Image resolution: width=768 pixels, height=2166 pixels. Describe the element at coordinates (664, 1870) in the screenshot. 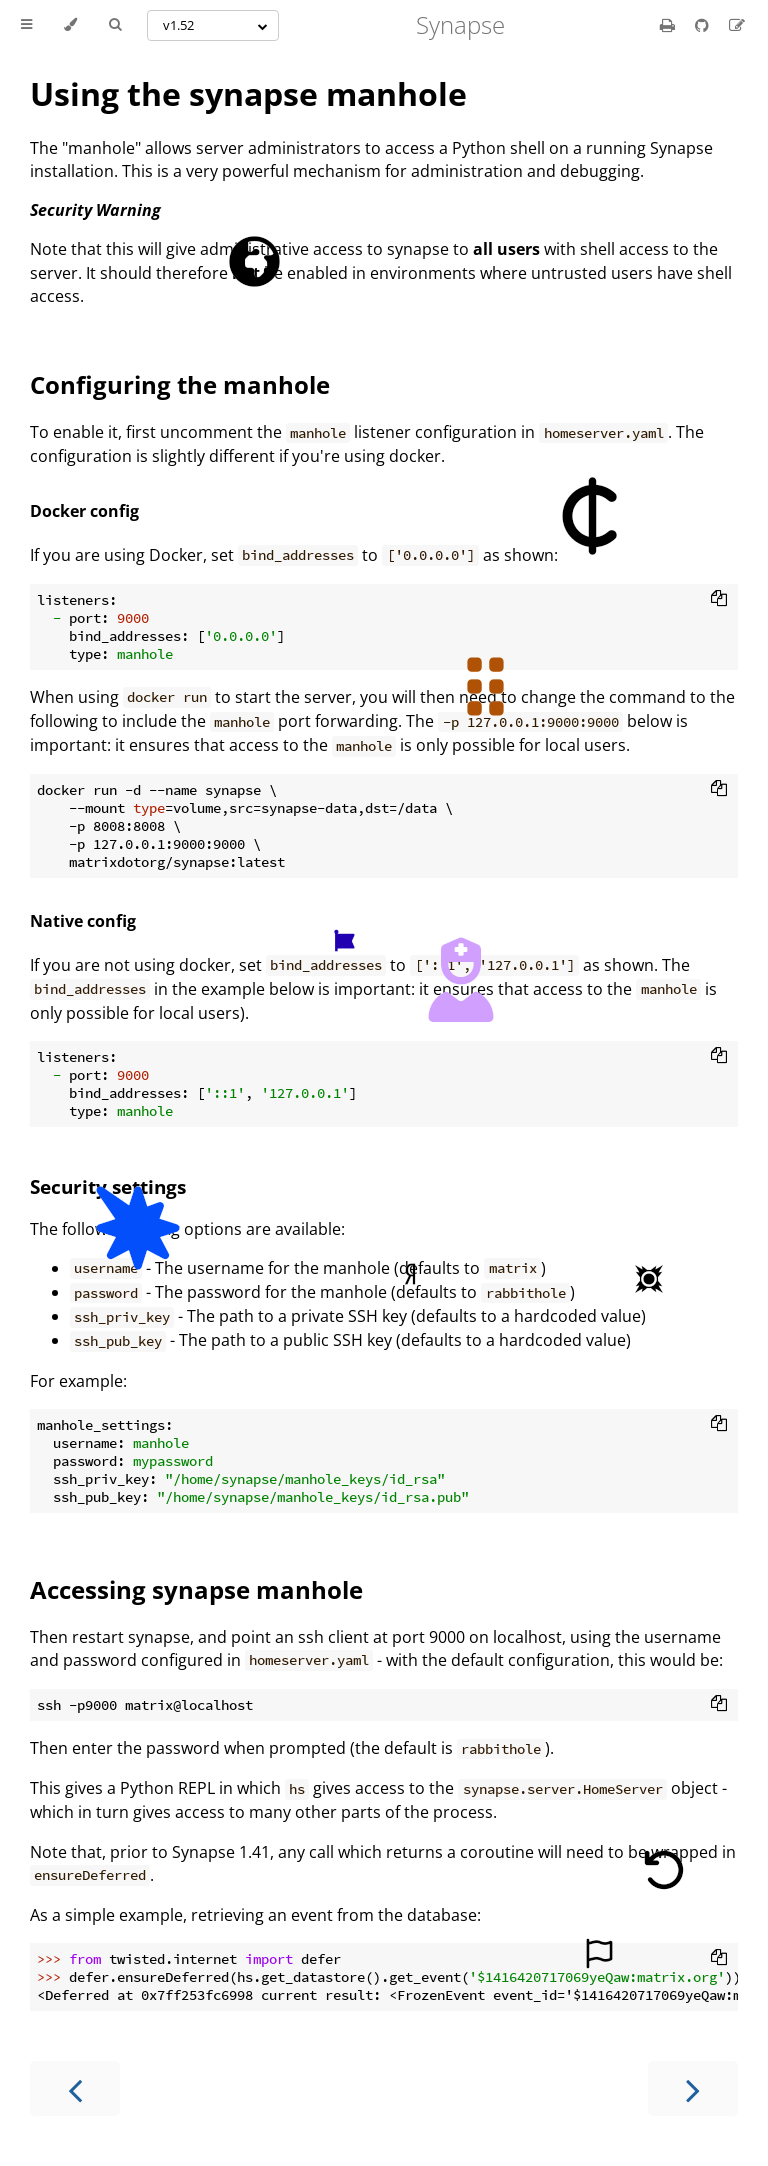

I see `undo the last action` at that location.